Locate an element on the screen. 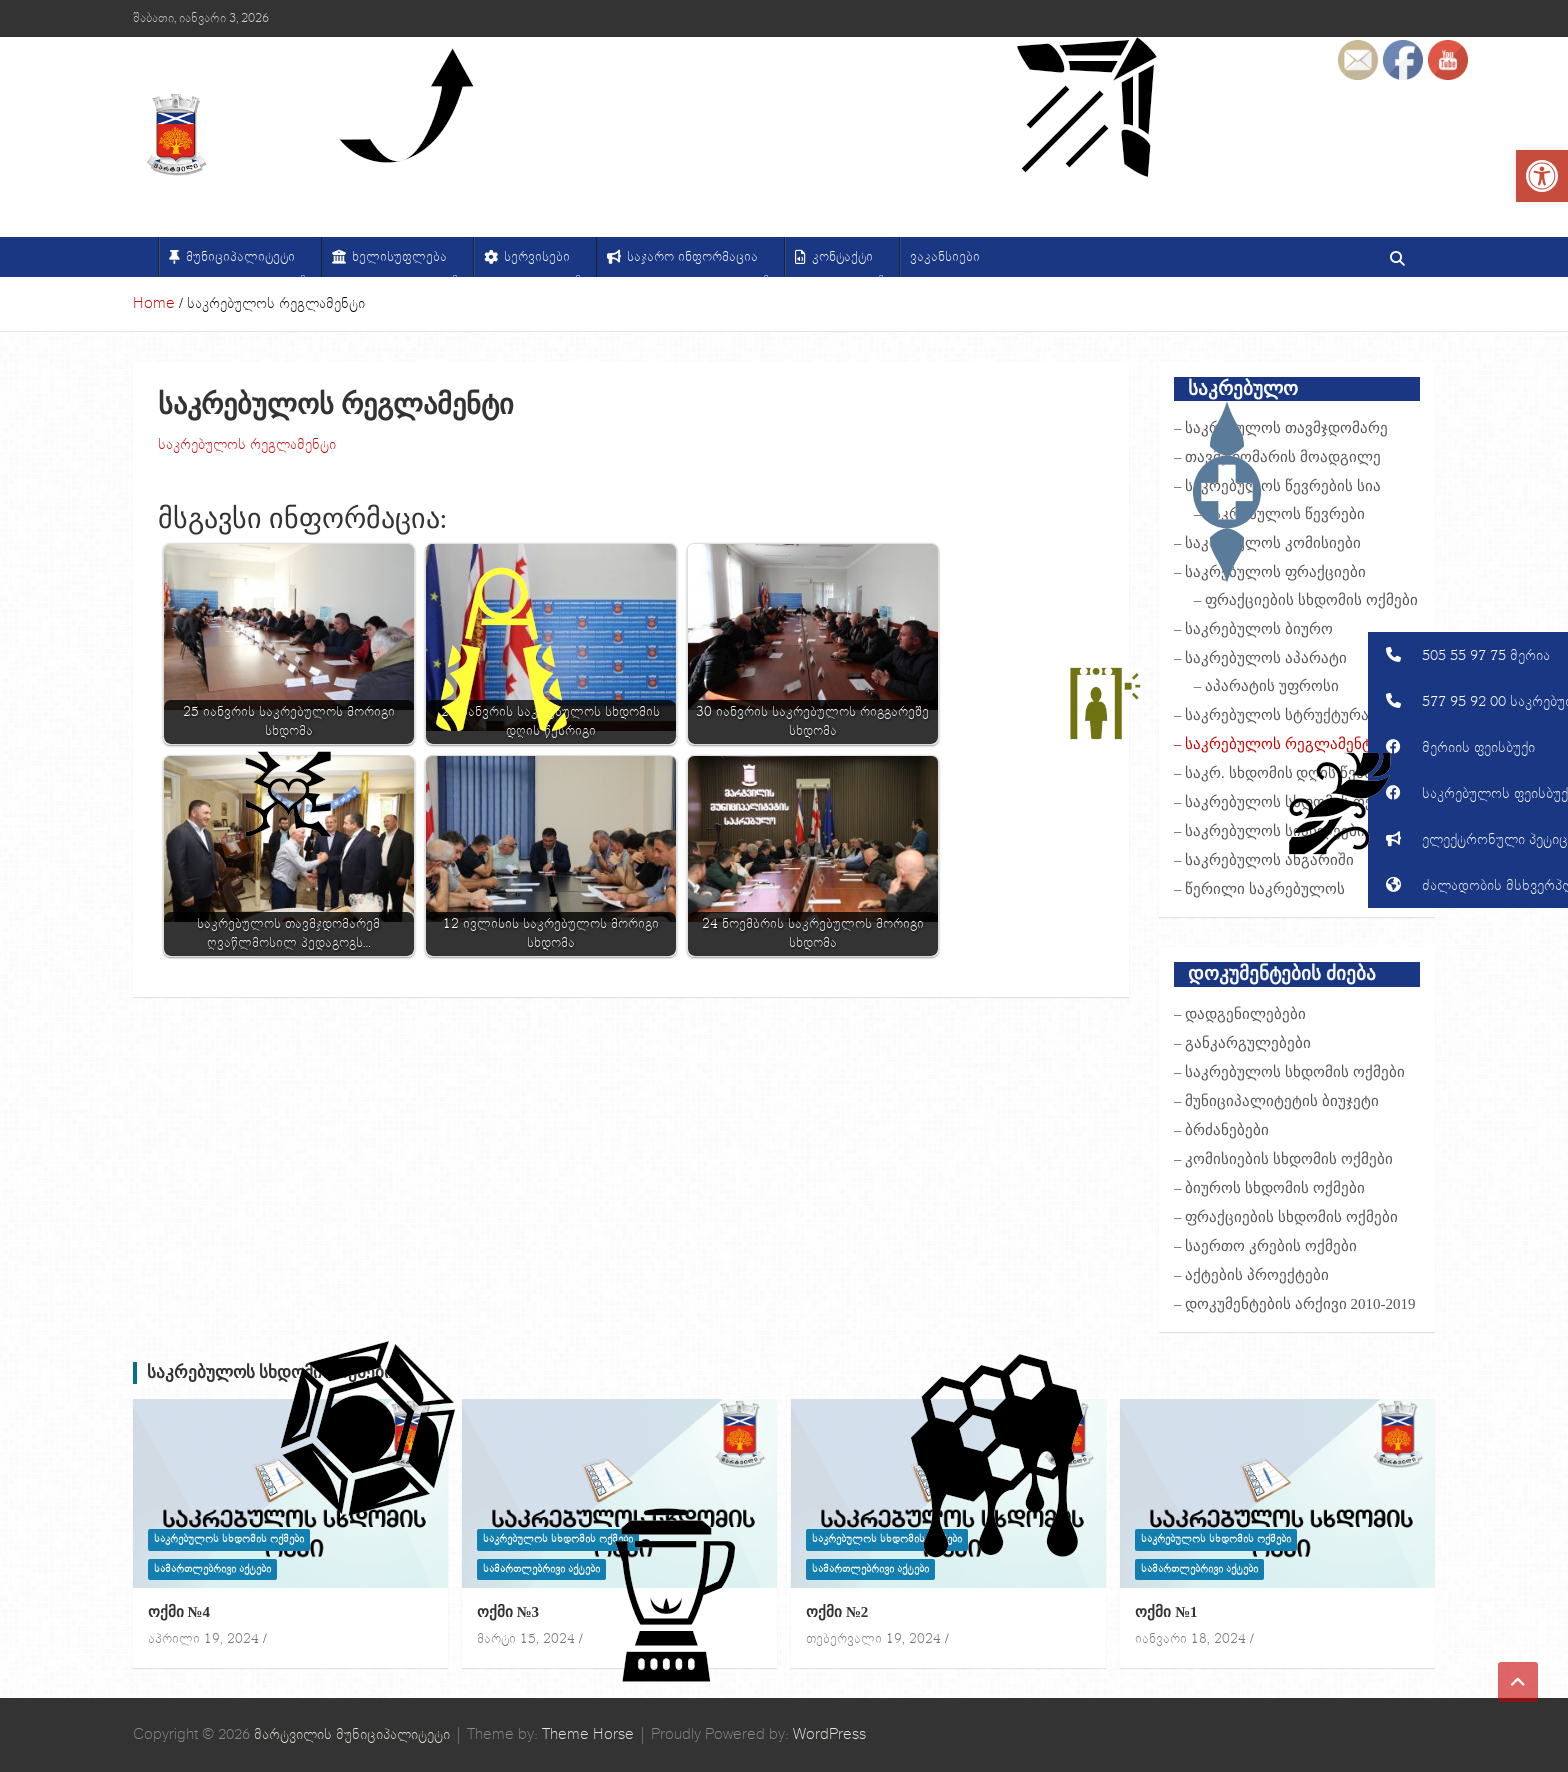  activate defibrillator or emergency revival action is located at coordinates (288, 794).